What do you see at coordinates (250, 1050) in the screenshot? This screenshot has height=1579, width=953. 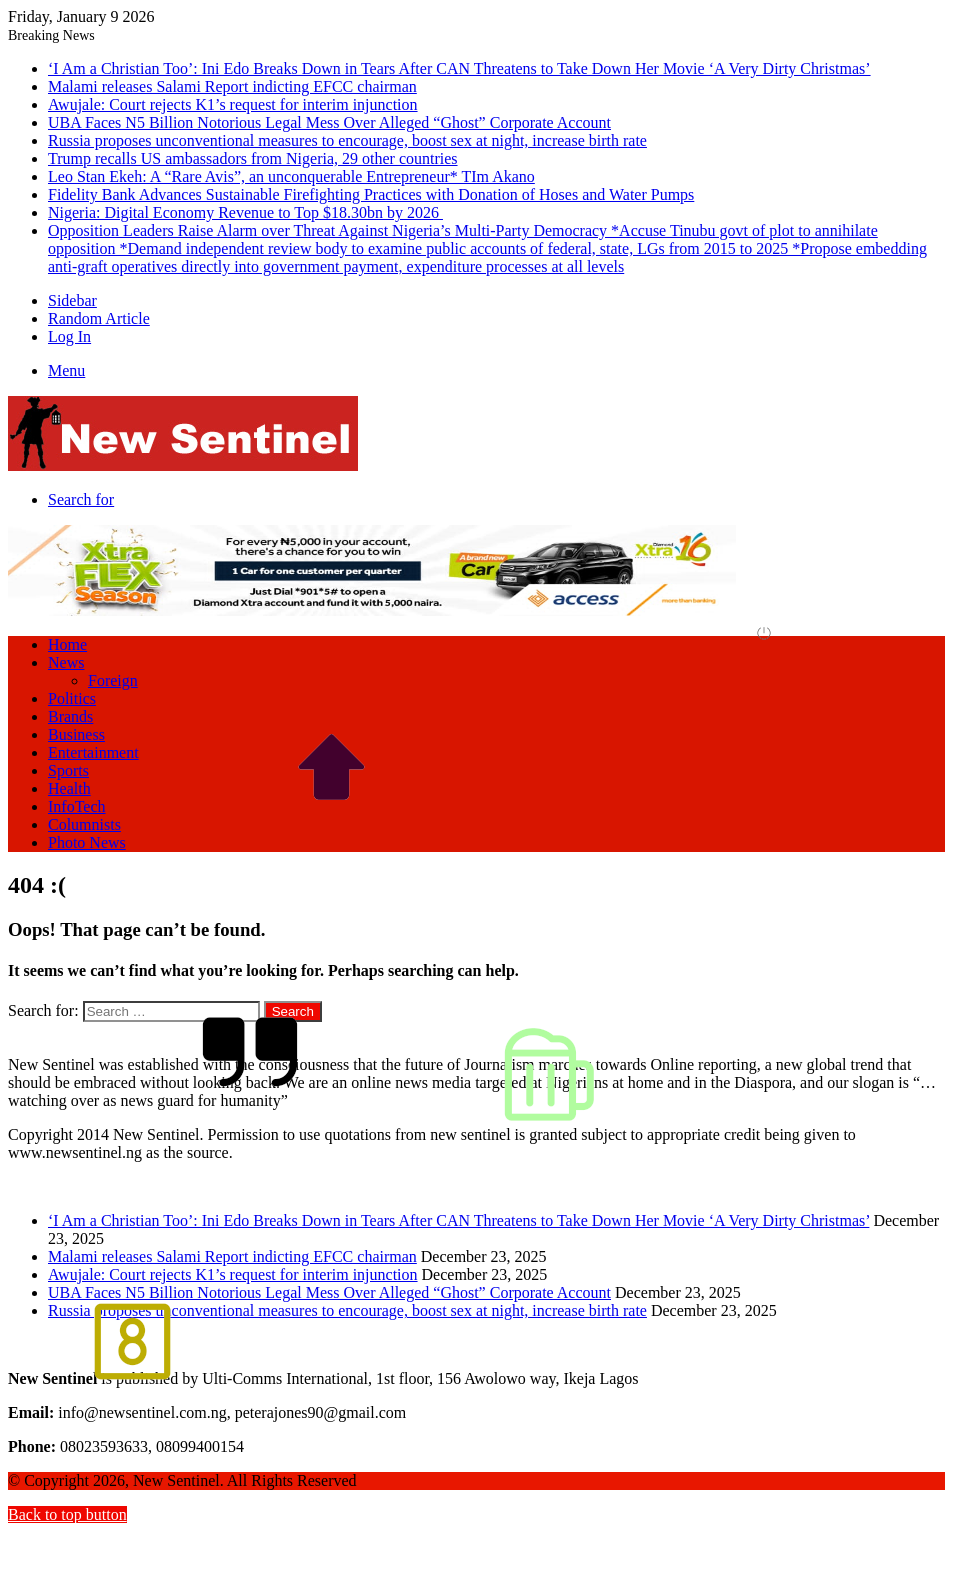 I see `view or add a quote` at bounding box center [250, 1050].